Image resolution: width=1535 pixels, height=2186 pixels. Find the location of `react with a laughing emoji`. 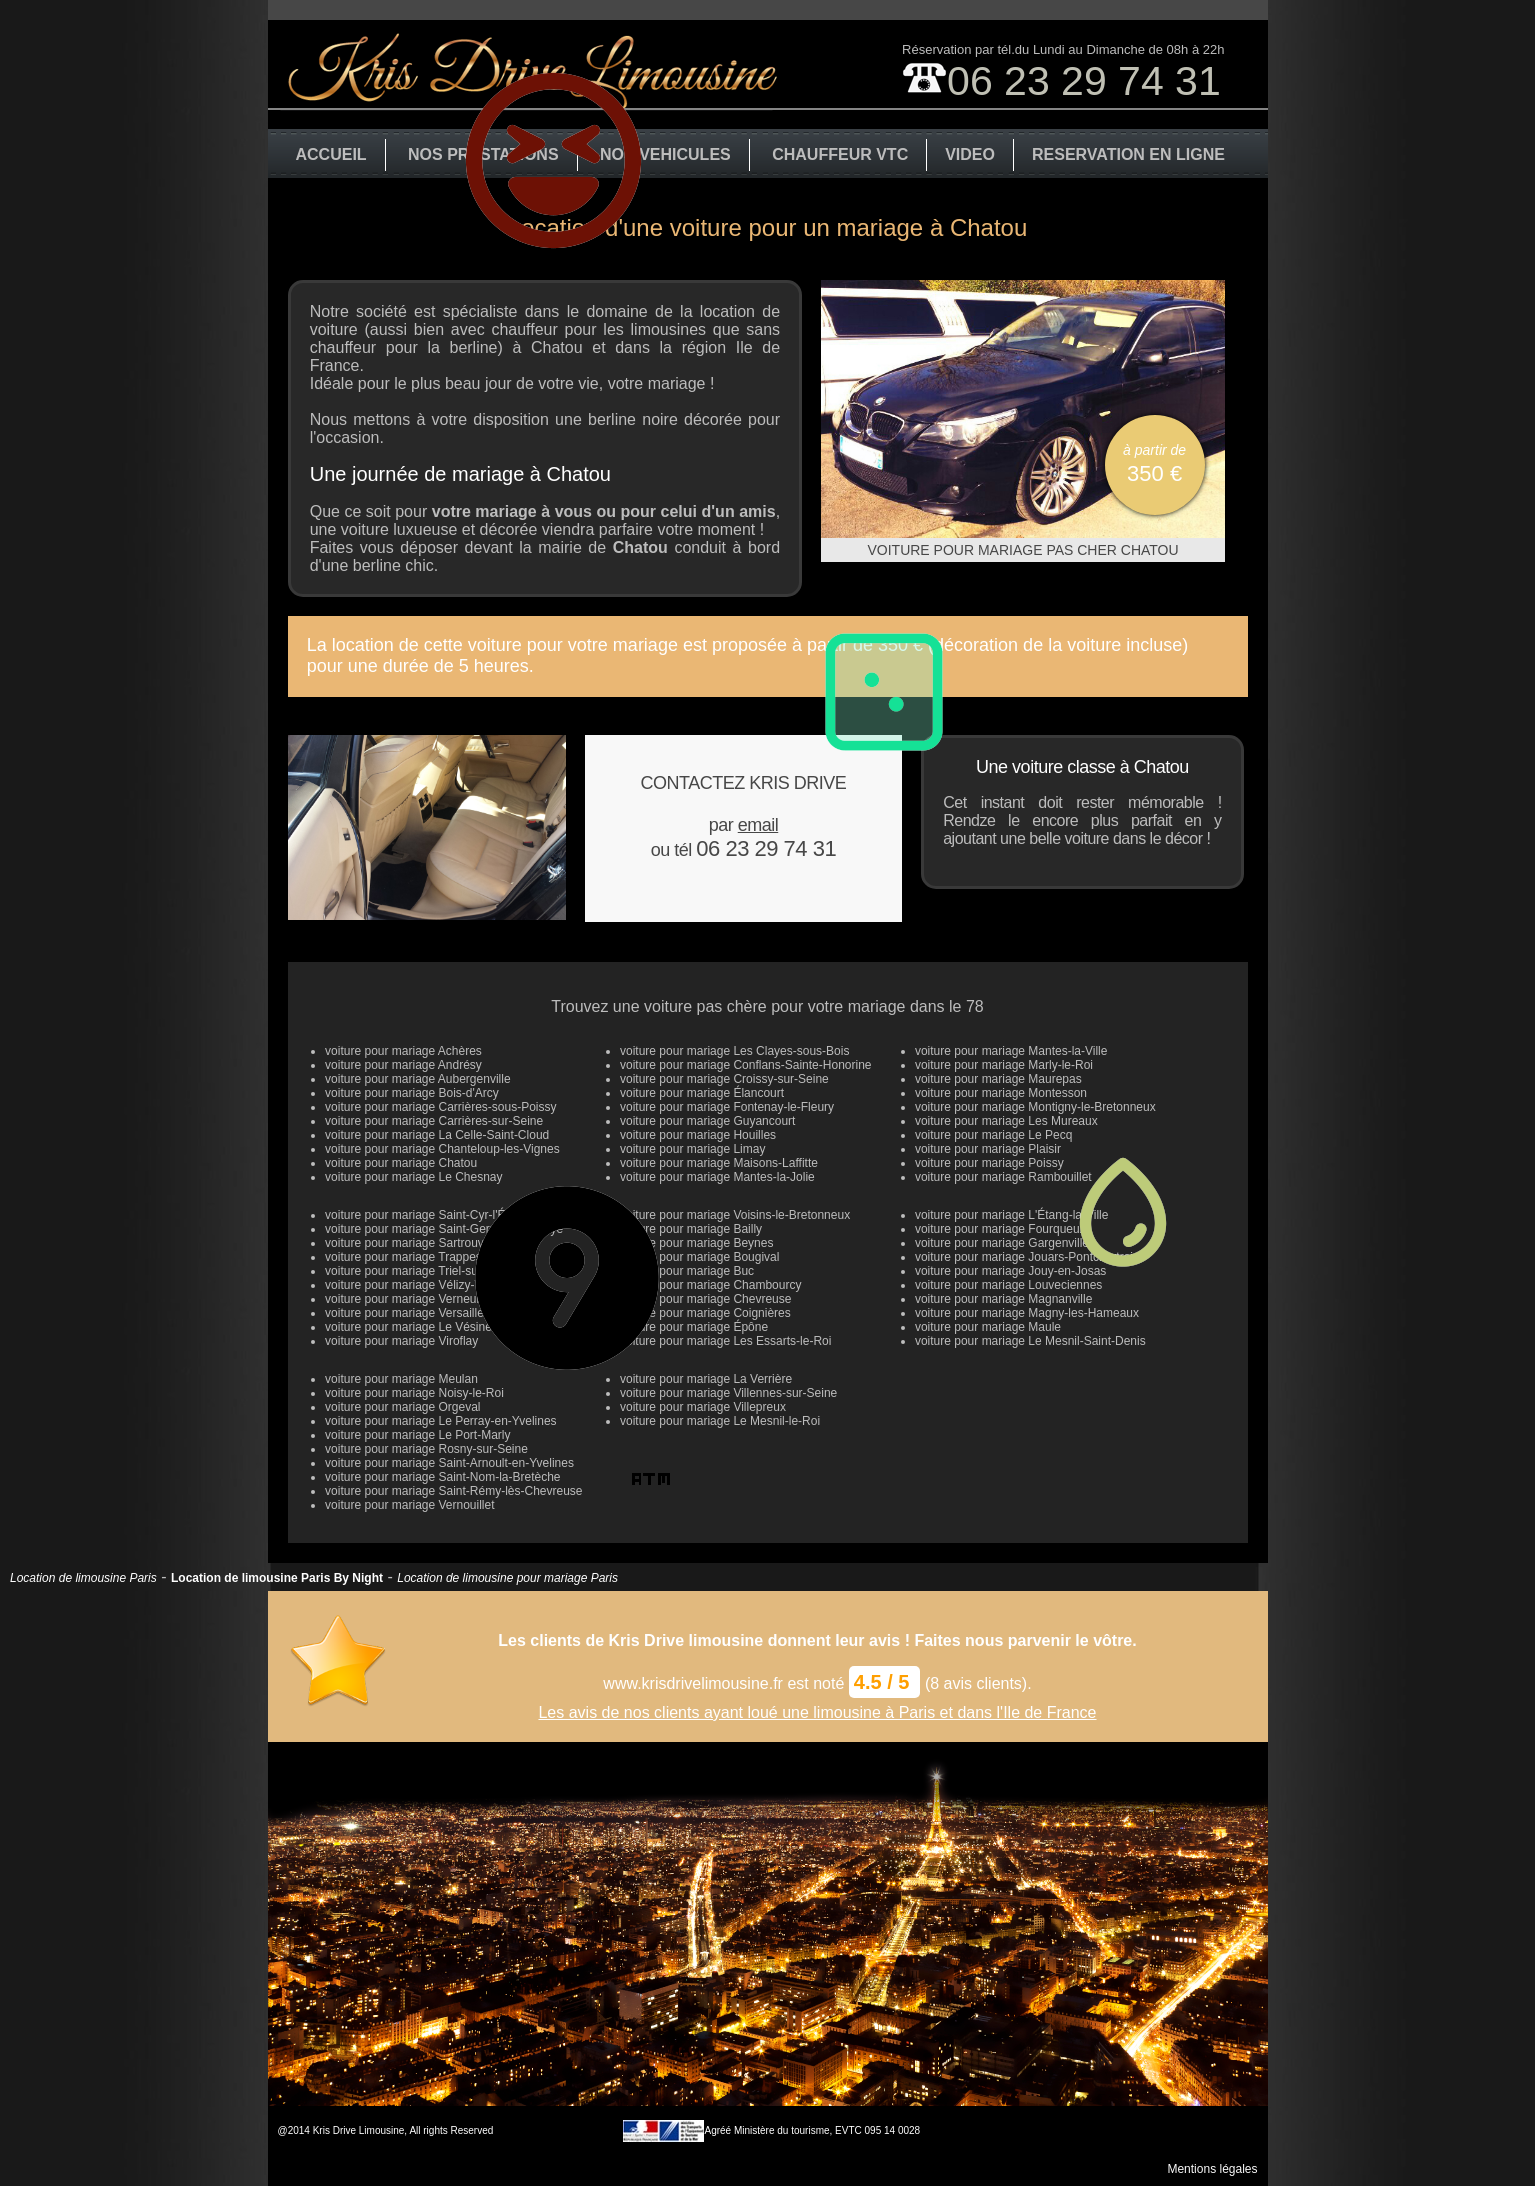

react with a laughing emoji is located at coordinates (553, 160).